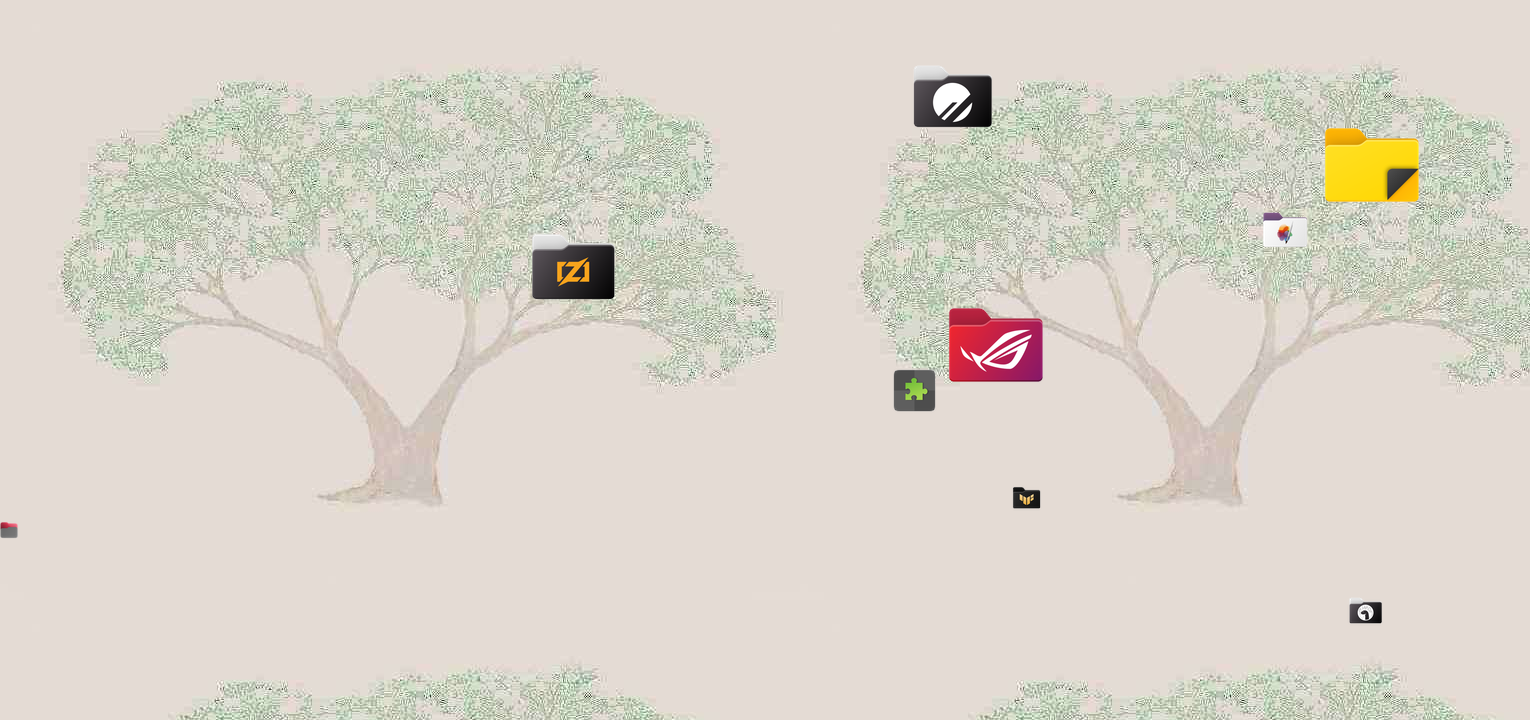 Image resolution: width=1530 pixels, height=720 pixels. I want to click on open sticky notes folder, so click(1371, 167).